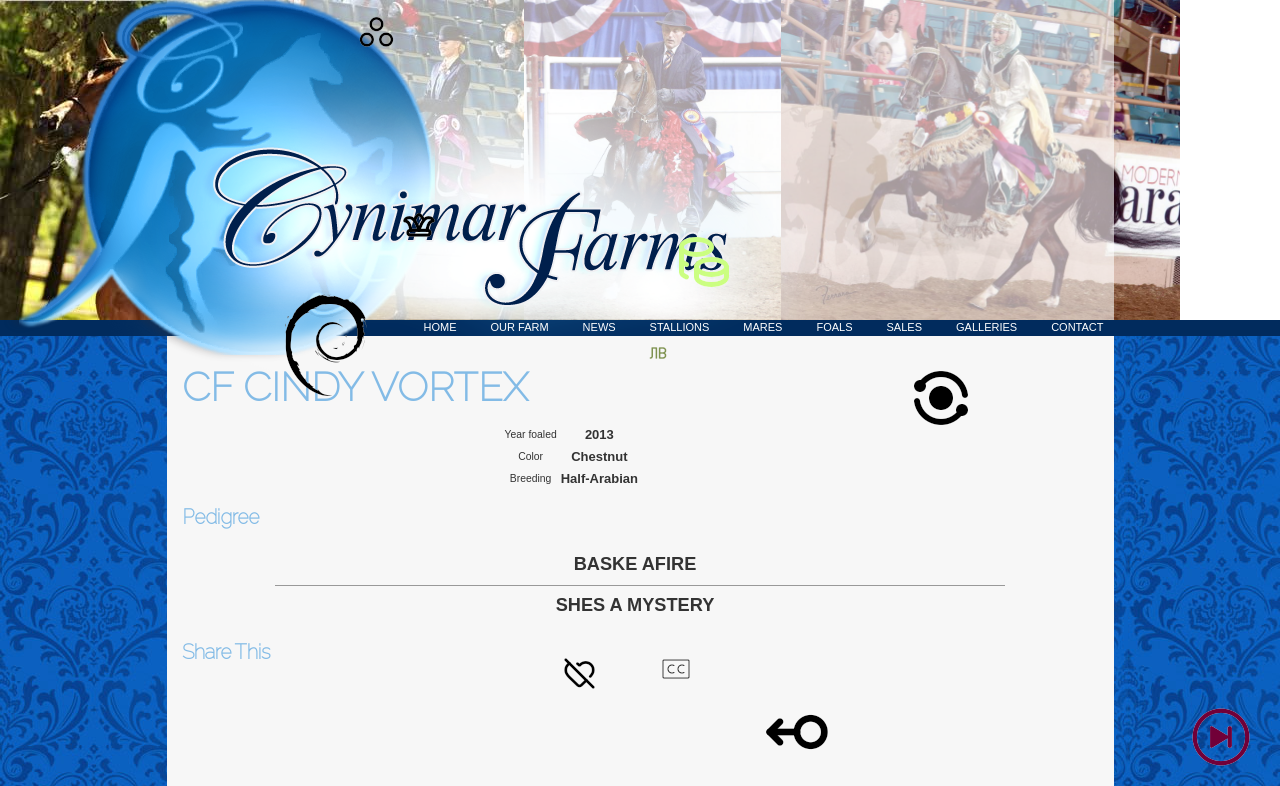  What do you see at coordinates (419, 224) in the screenshot?
I see `select joker or wild card in a card game` at bounding box center [419, 224].